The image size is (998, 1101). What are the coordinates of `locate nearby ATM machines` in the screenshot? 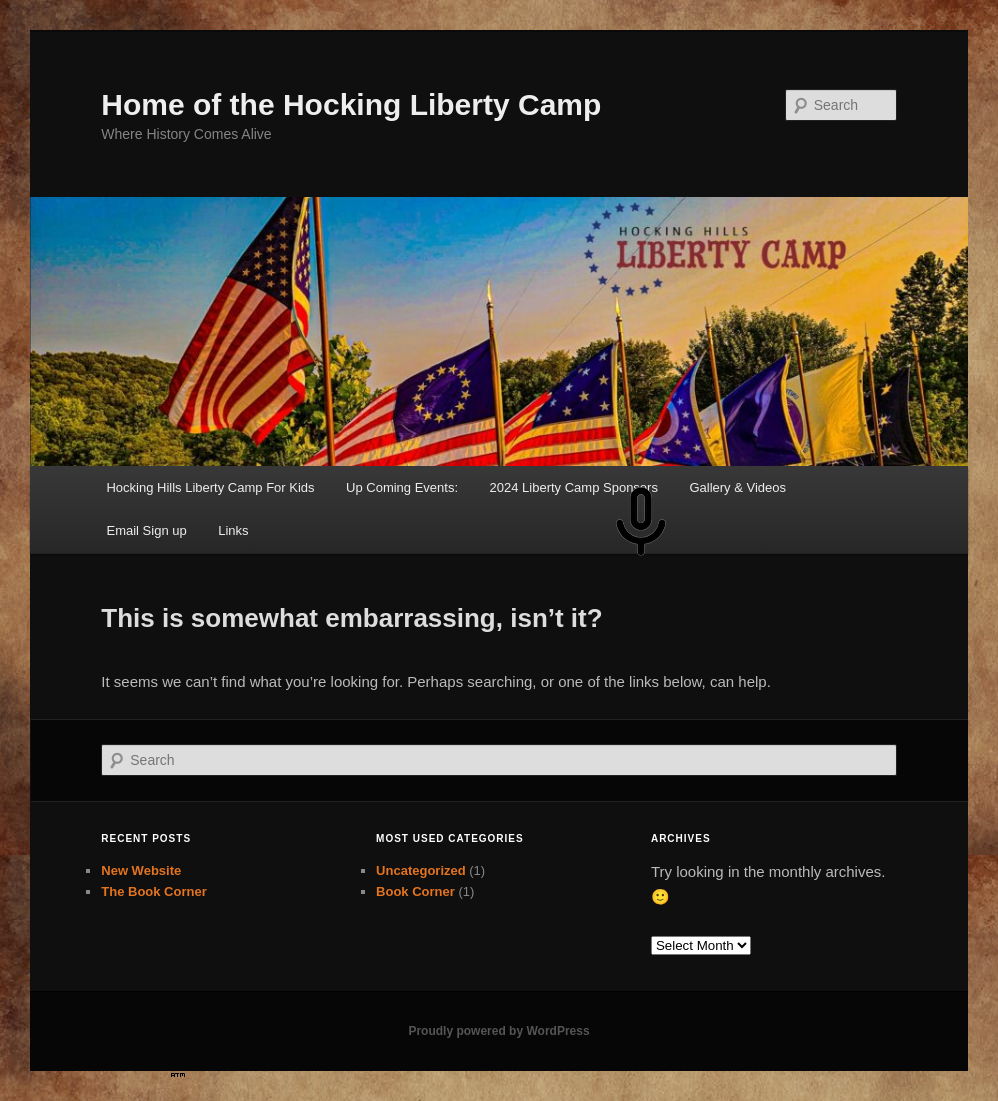 It's located at (178, 1075).